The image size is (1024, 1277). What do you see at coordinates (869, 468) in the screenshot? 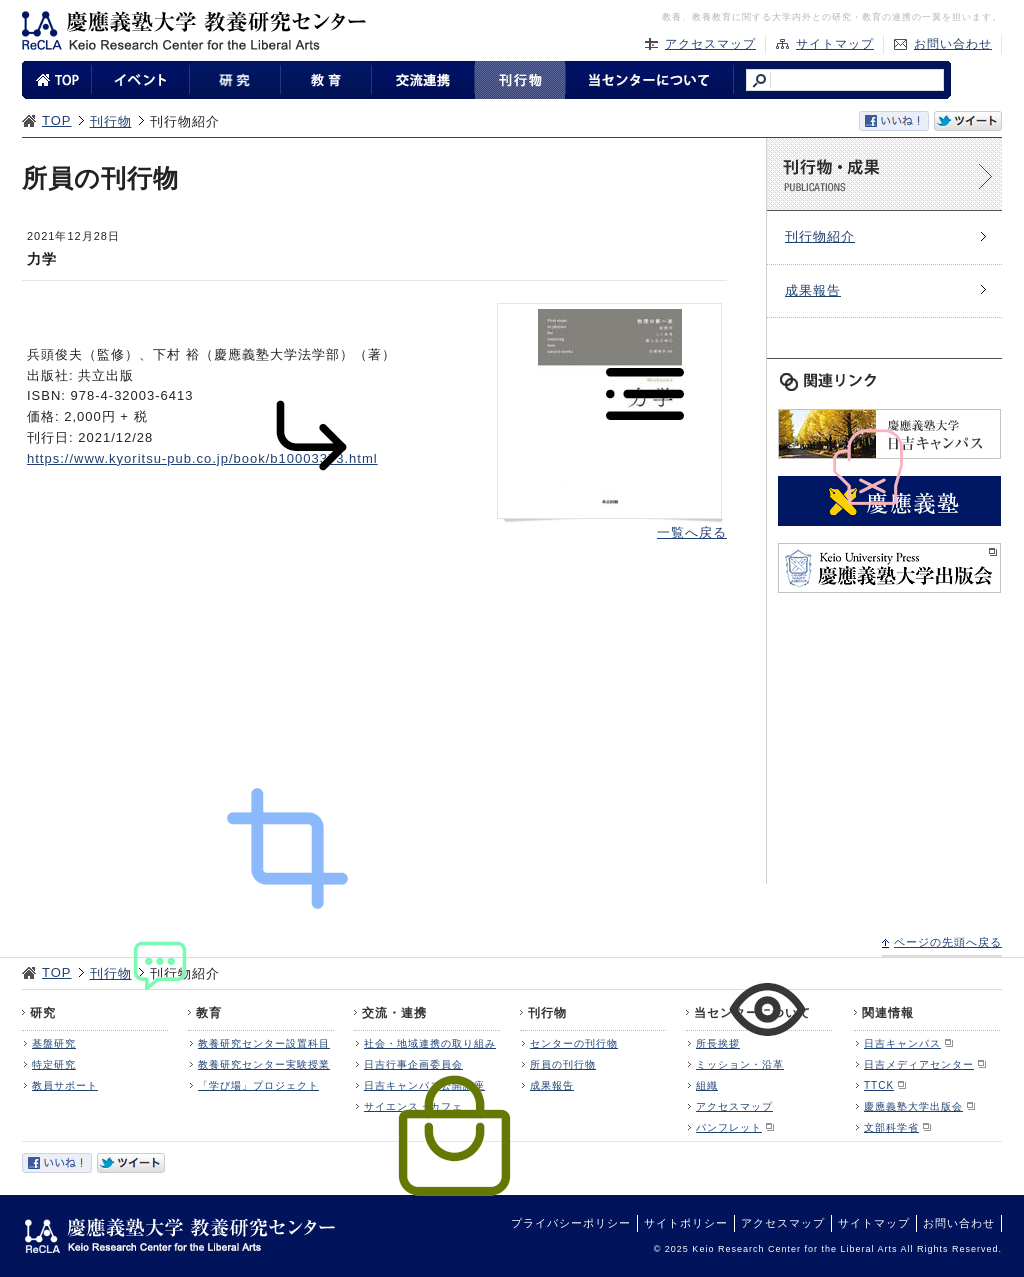
I see `access boxing or combat sports content` at bounding box center [869, 468].